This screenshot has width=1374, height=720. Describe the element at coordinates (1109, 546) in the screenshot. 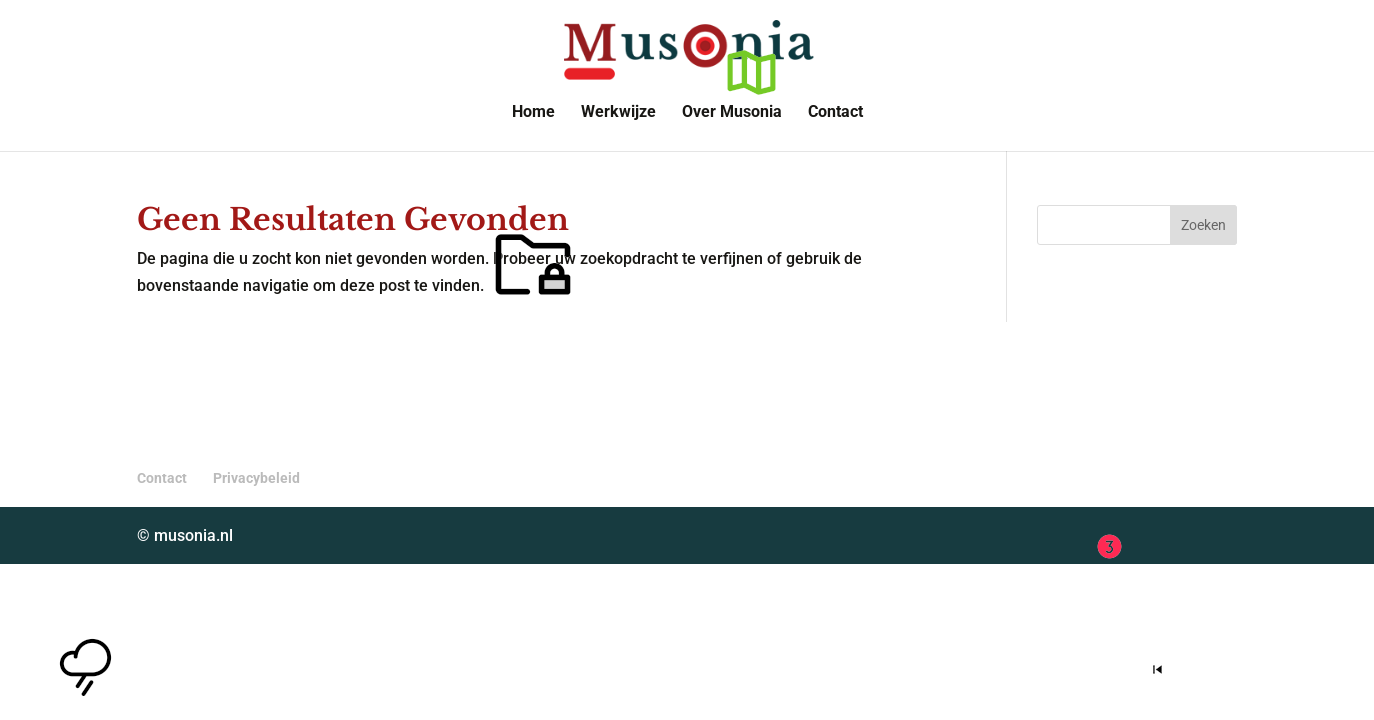

I see `indicates step three in a multi-step process` at that location.